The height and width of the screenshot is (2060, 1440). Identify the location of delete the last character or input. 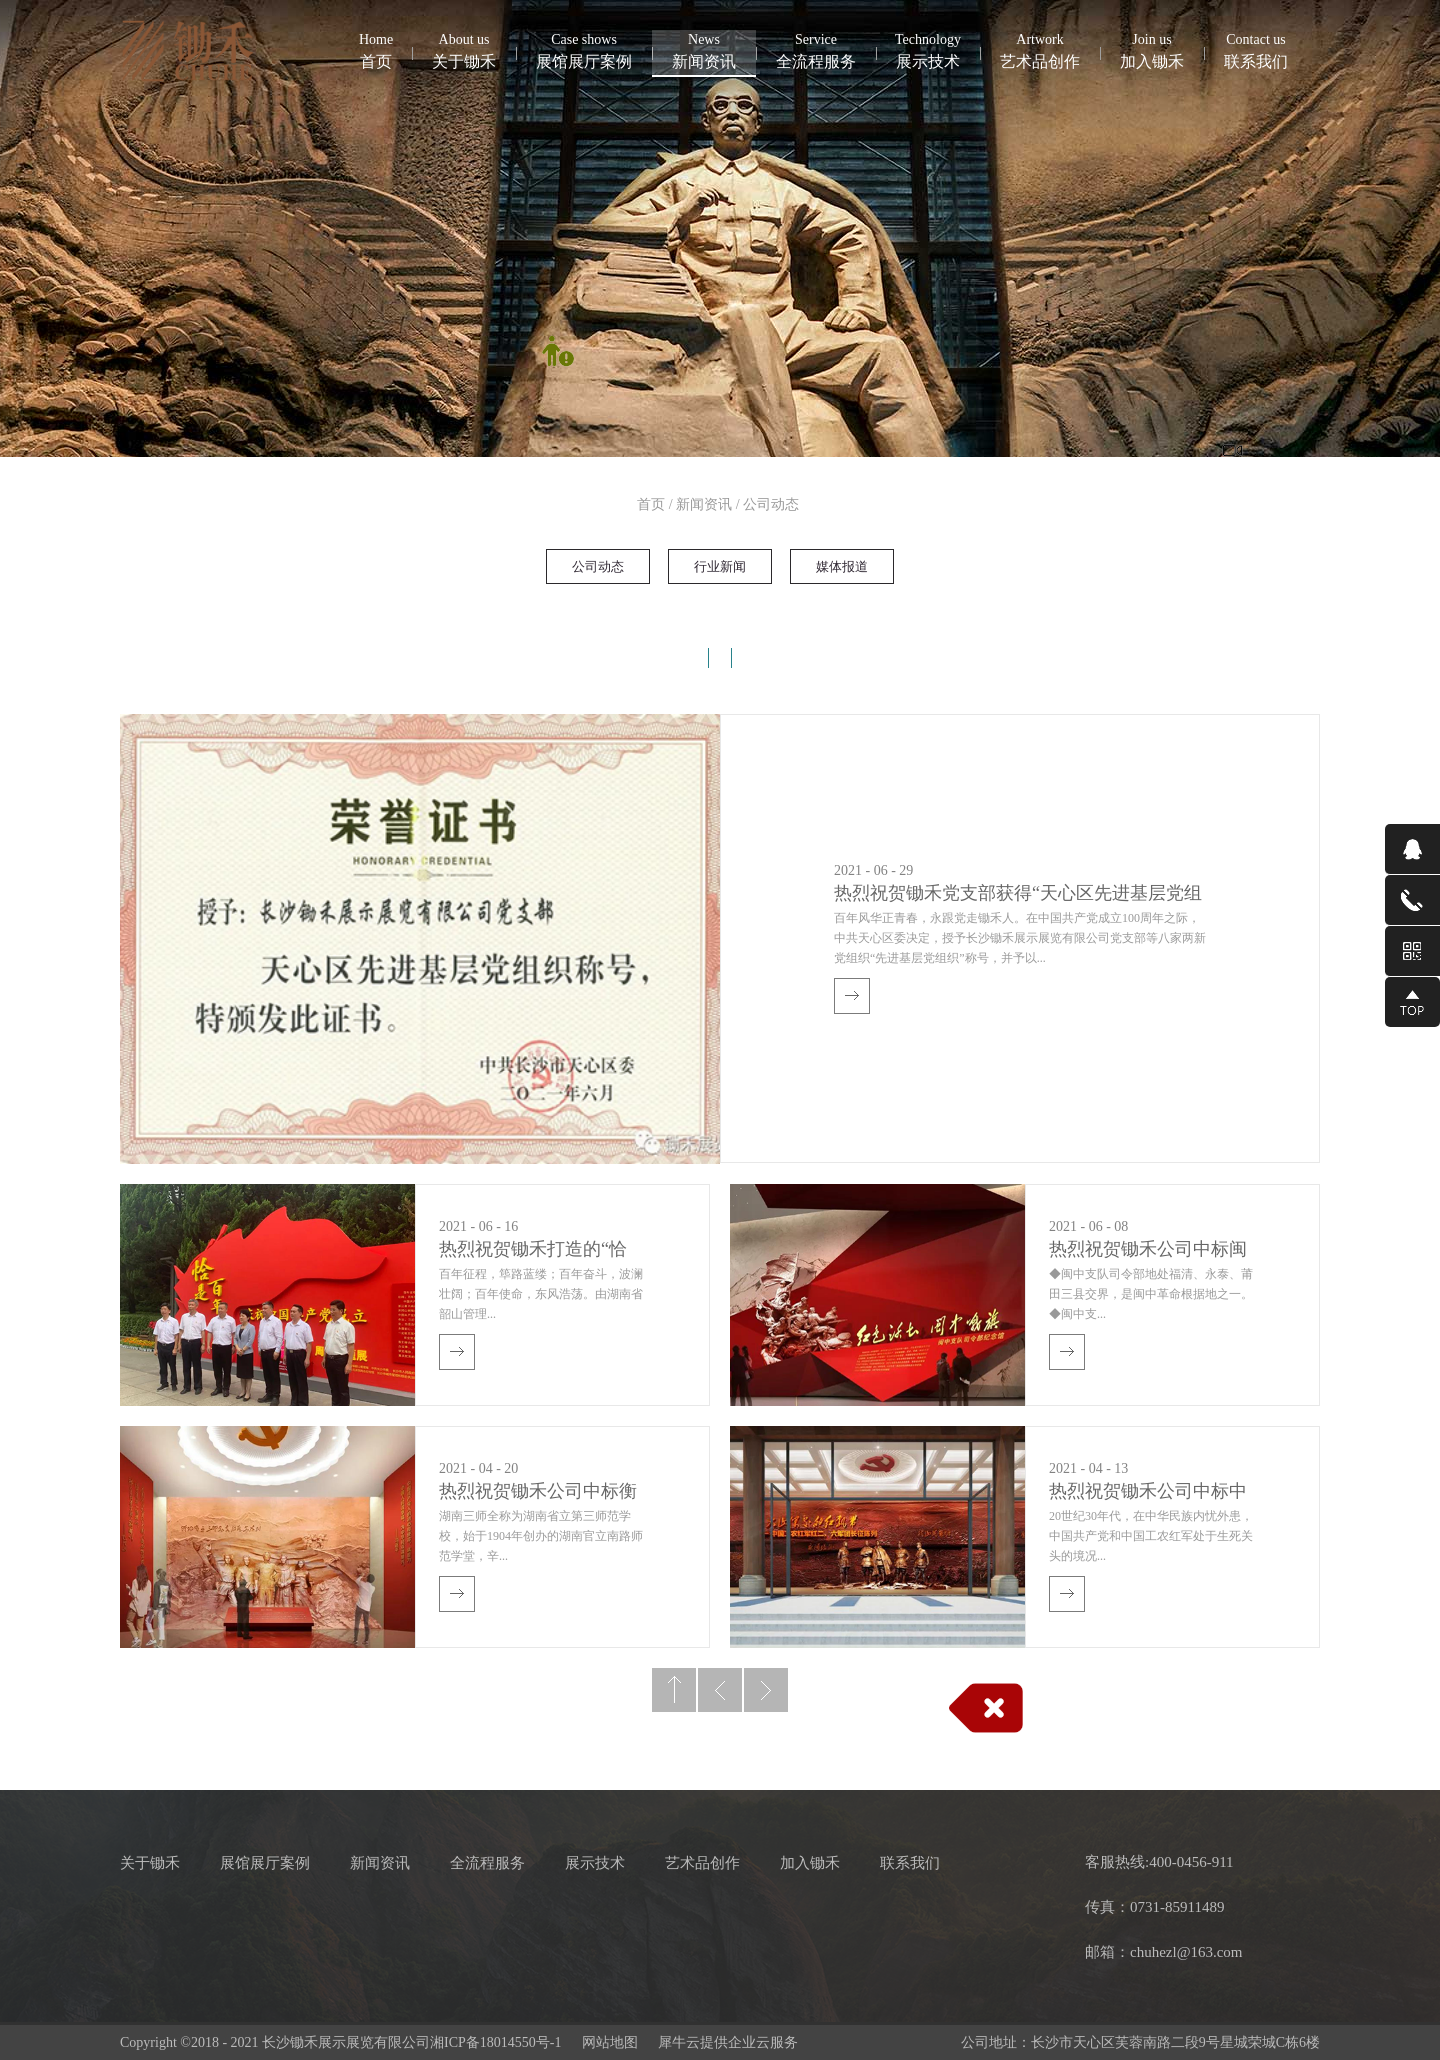
(990, 1708).